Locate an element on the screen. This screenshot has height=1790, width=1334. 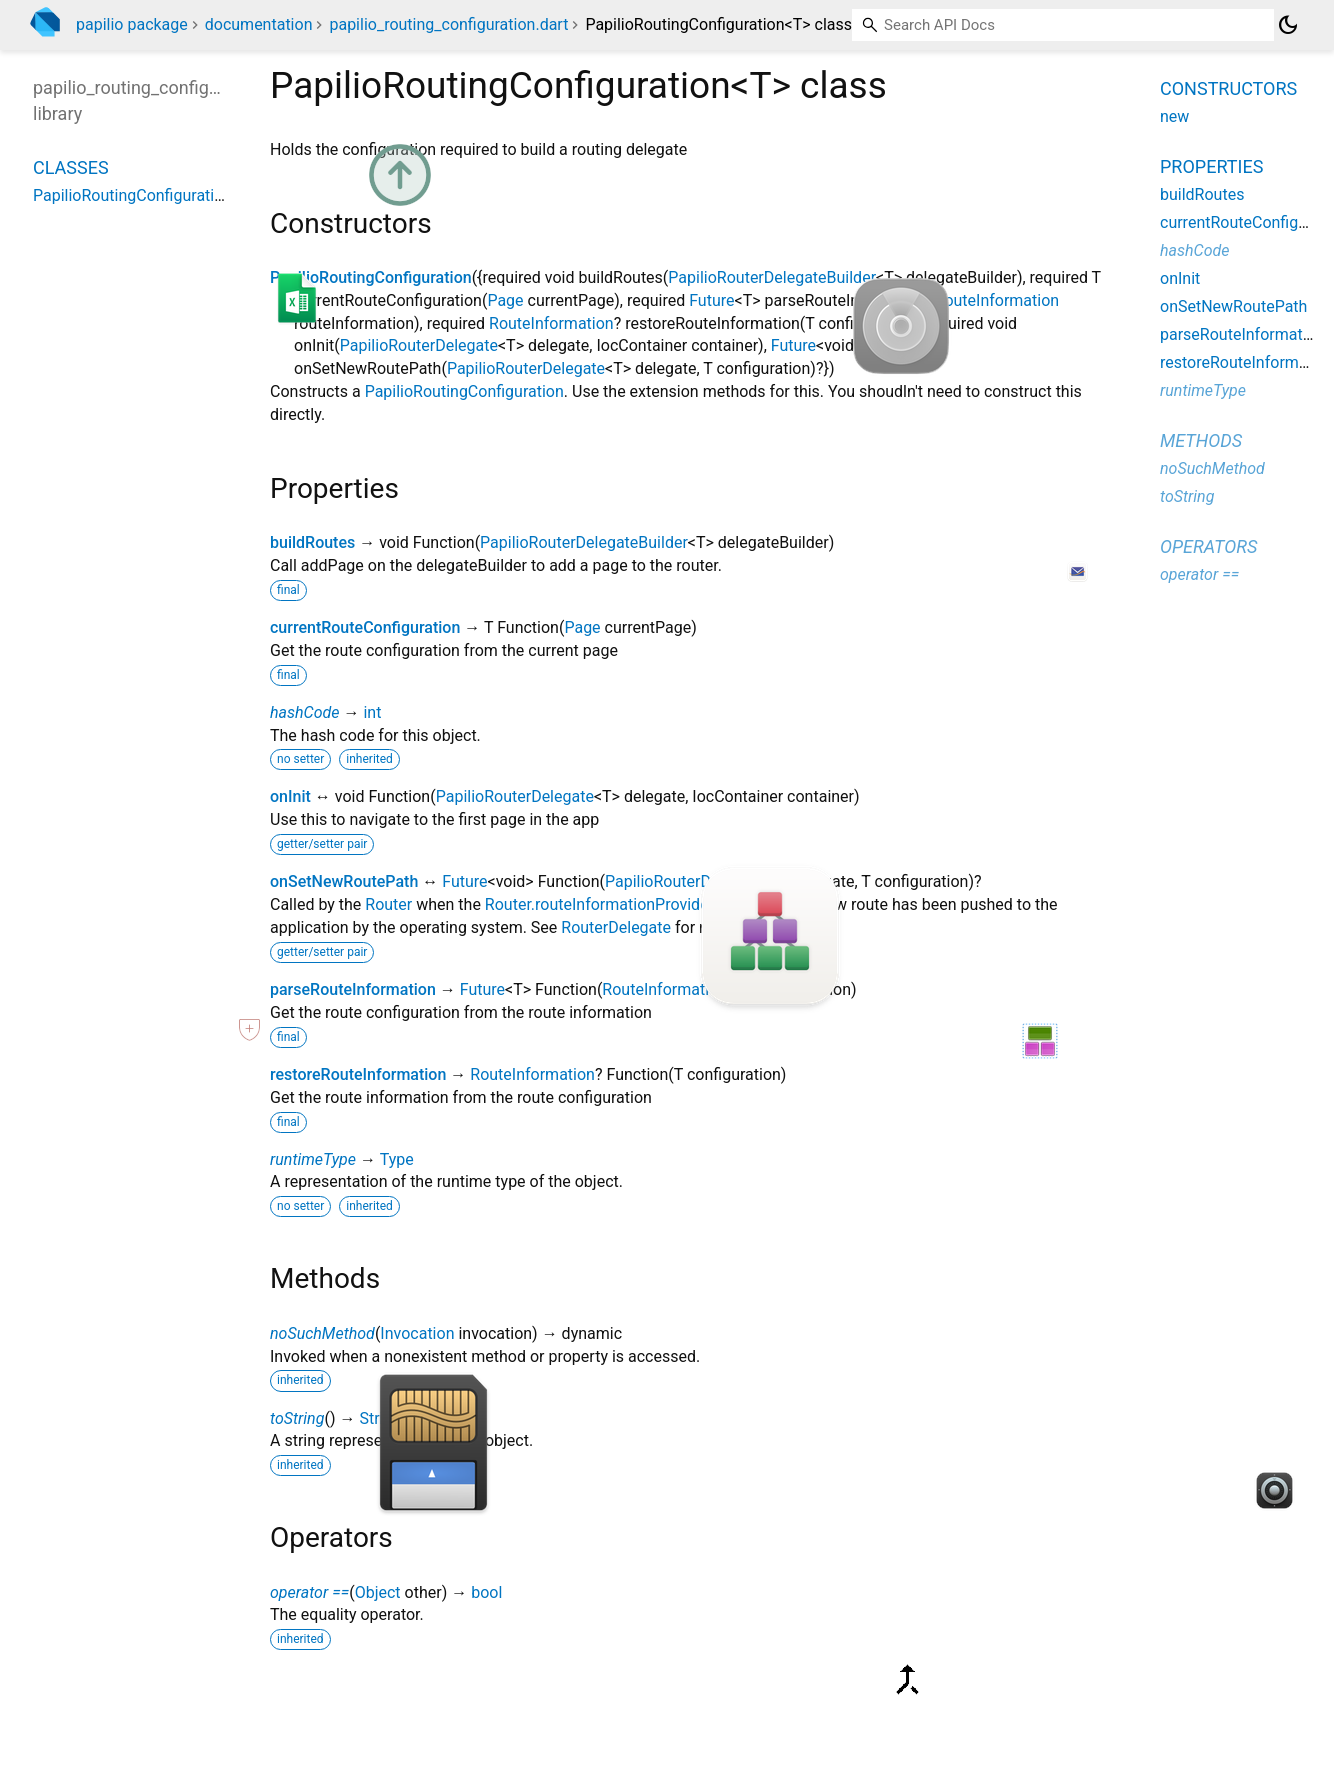
open Find My app to locate devices or people is located at coordinates (901, 326).